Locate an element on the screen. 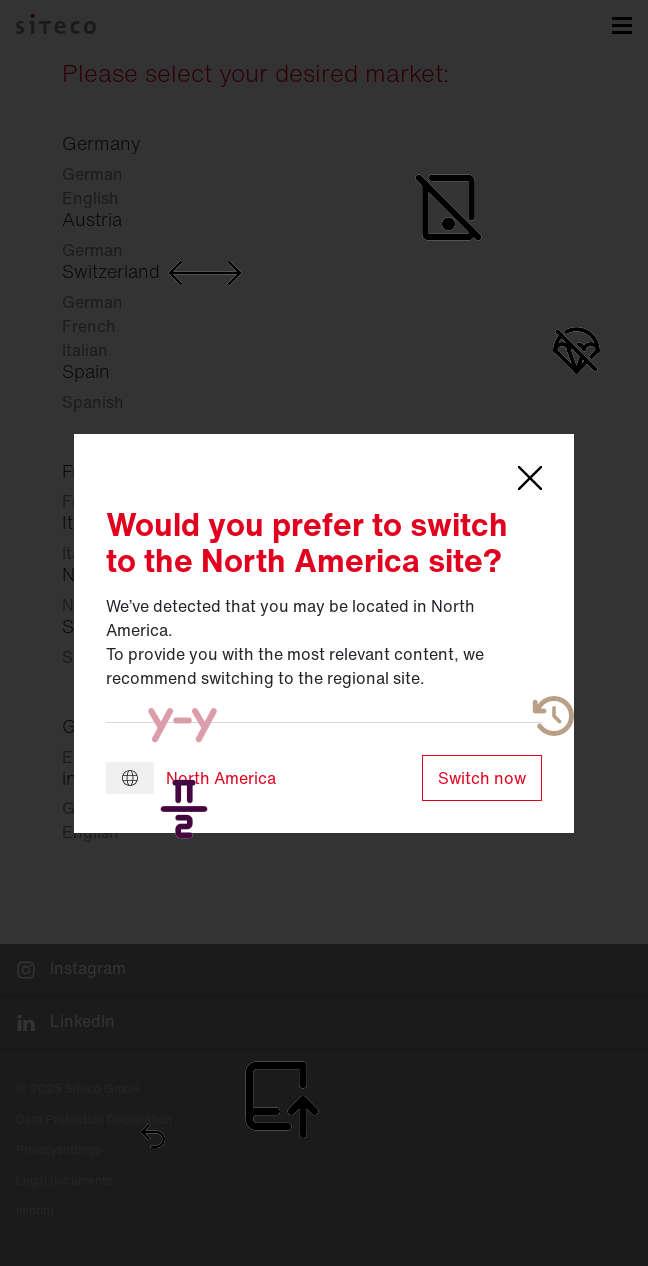  resize element horizontally is located at coordinates (205, 273).